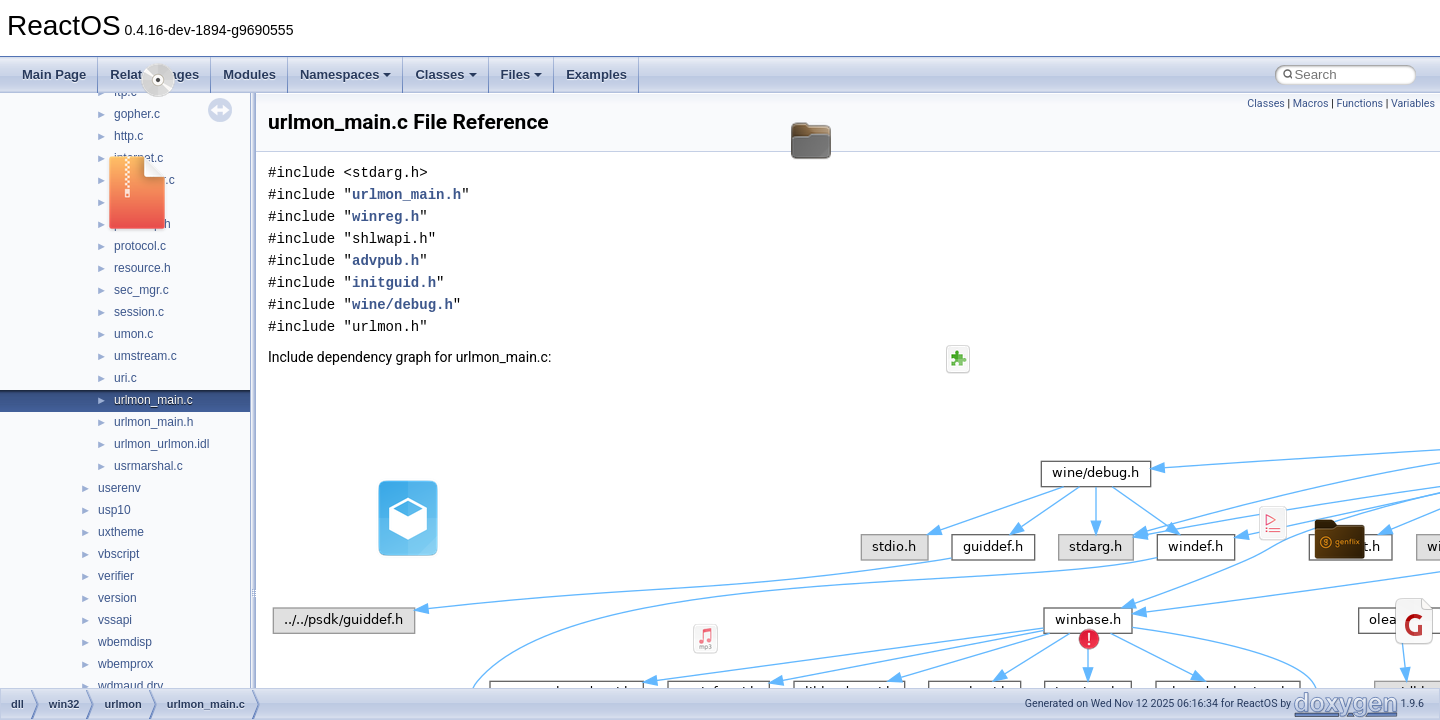 The width and height of the screenshot is (1440, 720). I want to click on a compressed tar archive file, so click(137, 194).